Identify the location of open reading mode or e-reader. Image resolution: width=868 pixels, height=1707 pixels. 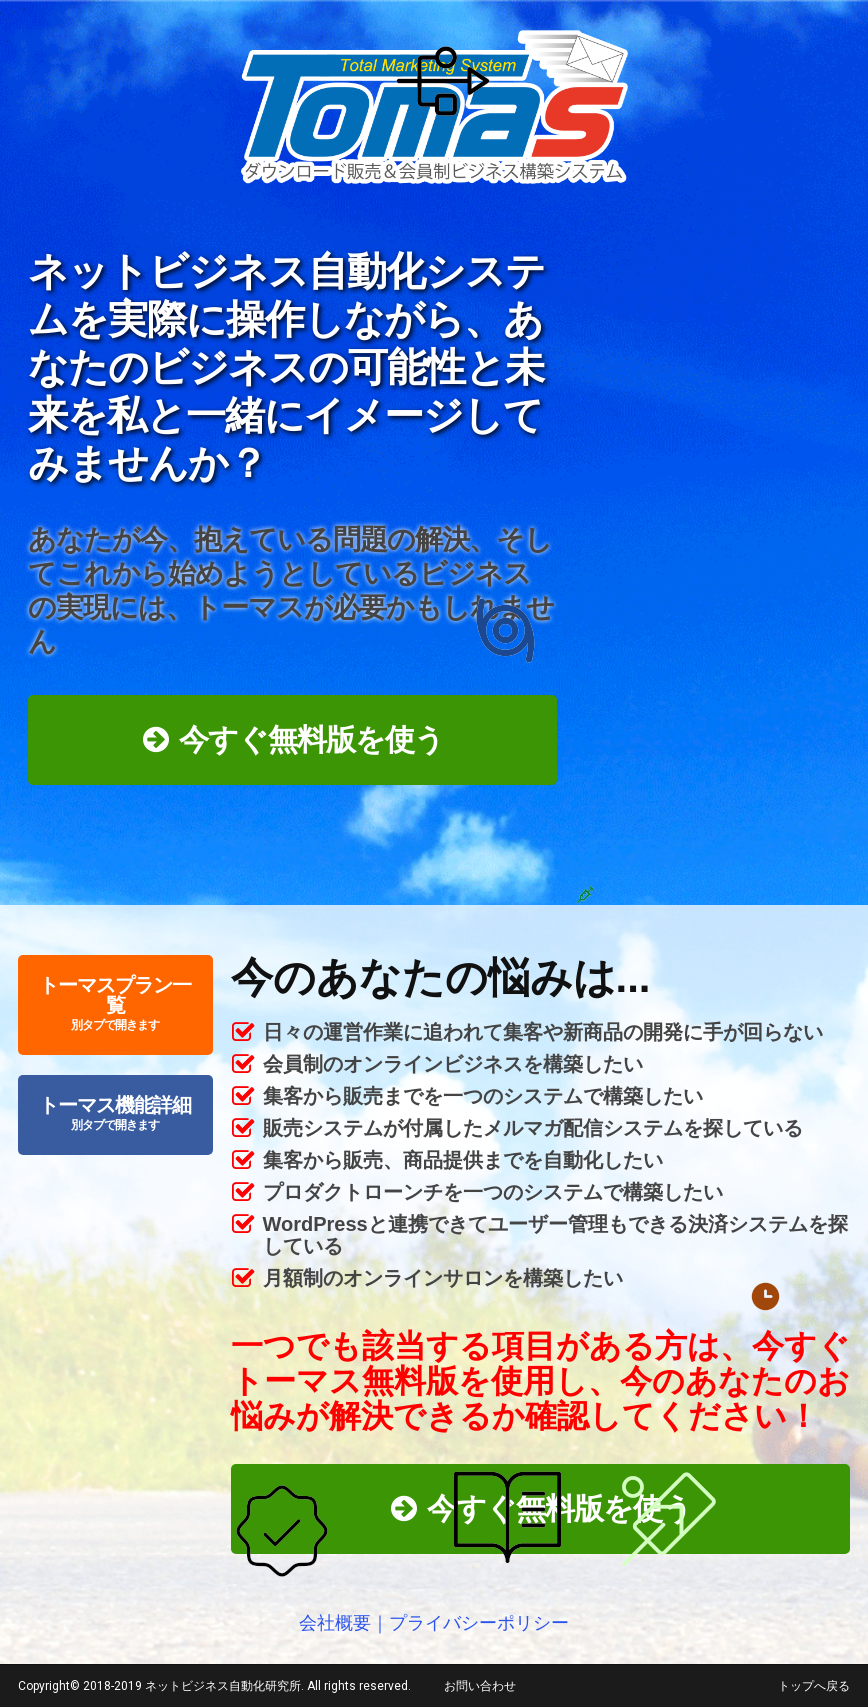
(507, 1509).